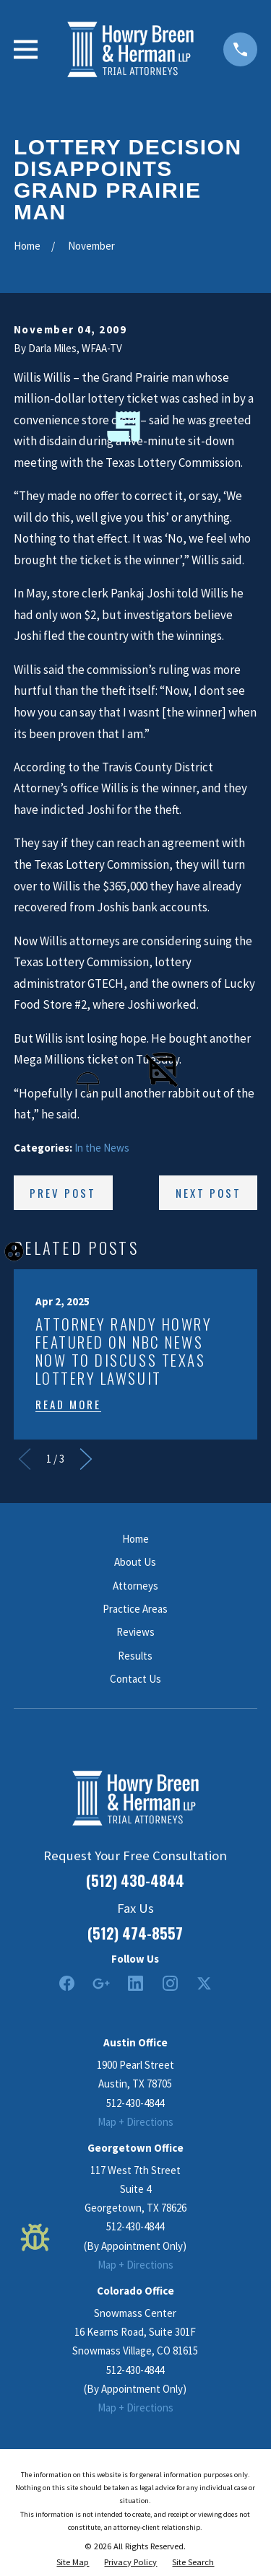 This screenshot has width=271, height=2576. I want to click on view or manage group workspaces, so click(14, 1251).